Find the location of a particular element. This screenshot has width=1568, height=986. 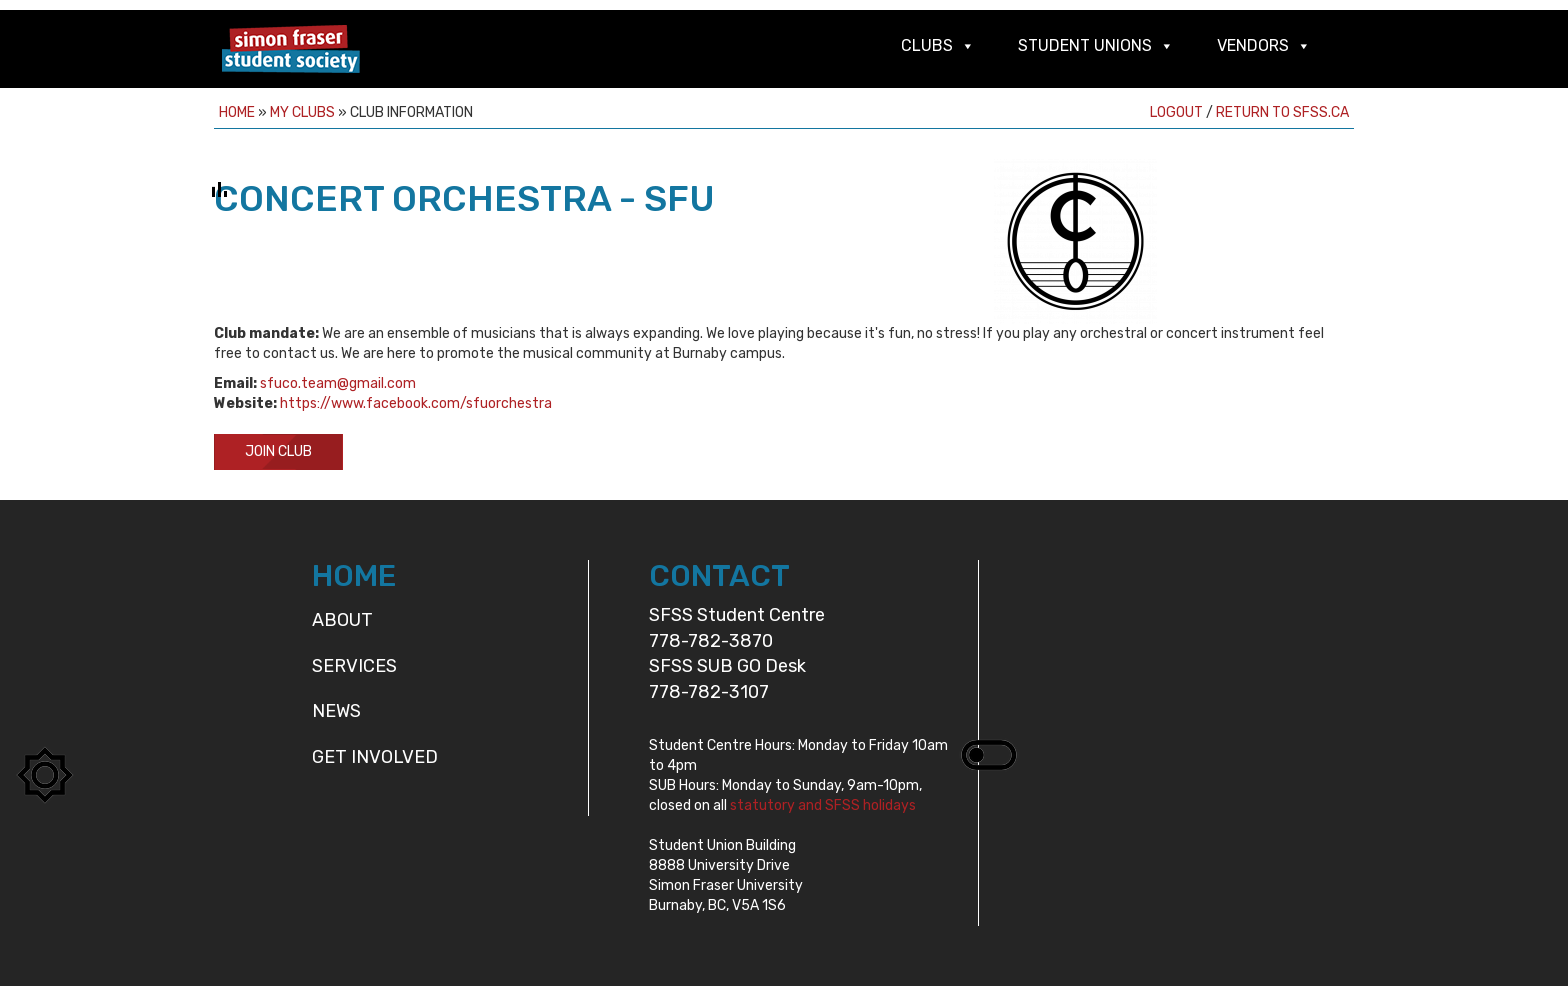

toggle switch in off position is located at coordinates (989, 755).